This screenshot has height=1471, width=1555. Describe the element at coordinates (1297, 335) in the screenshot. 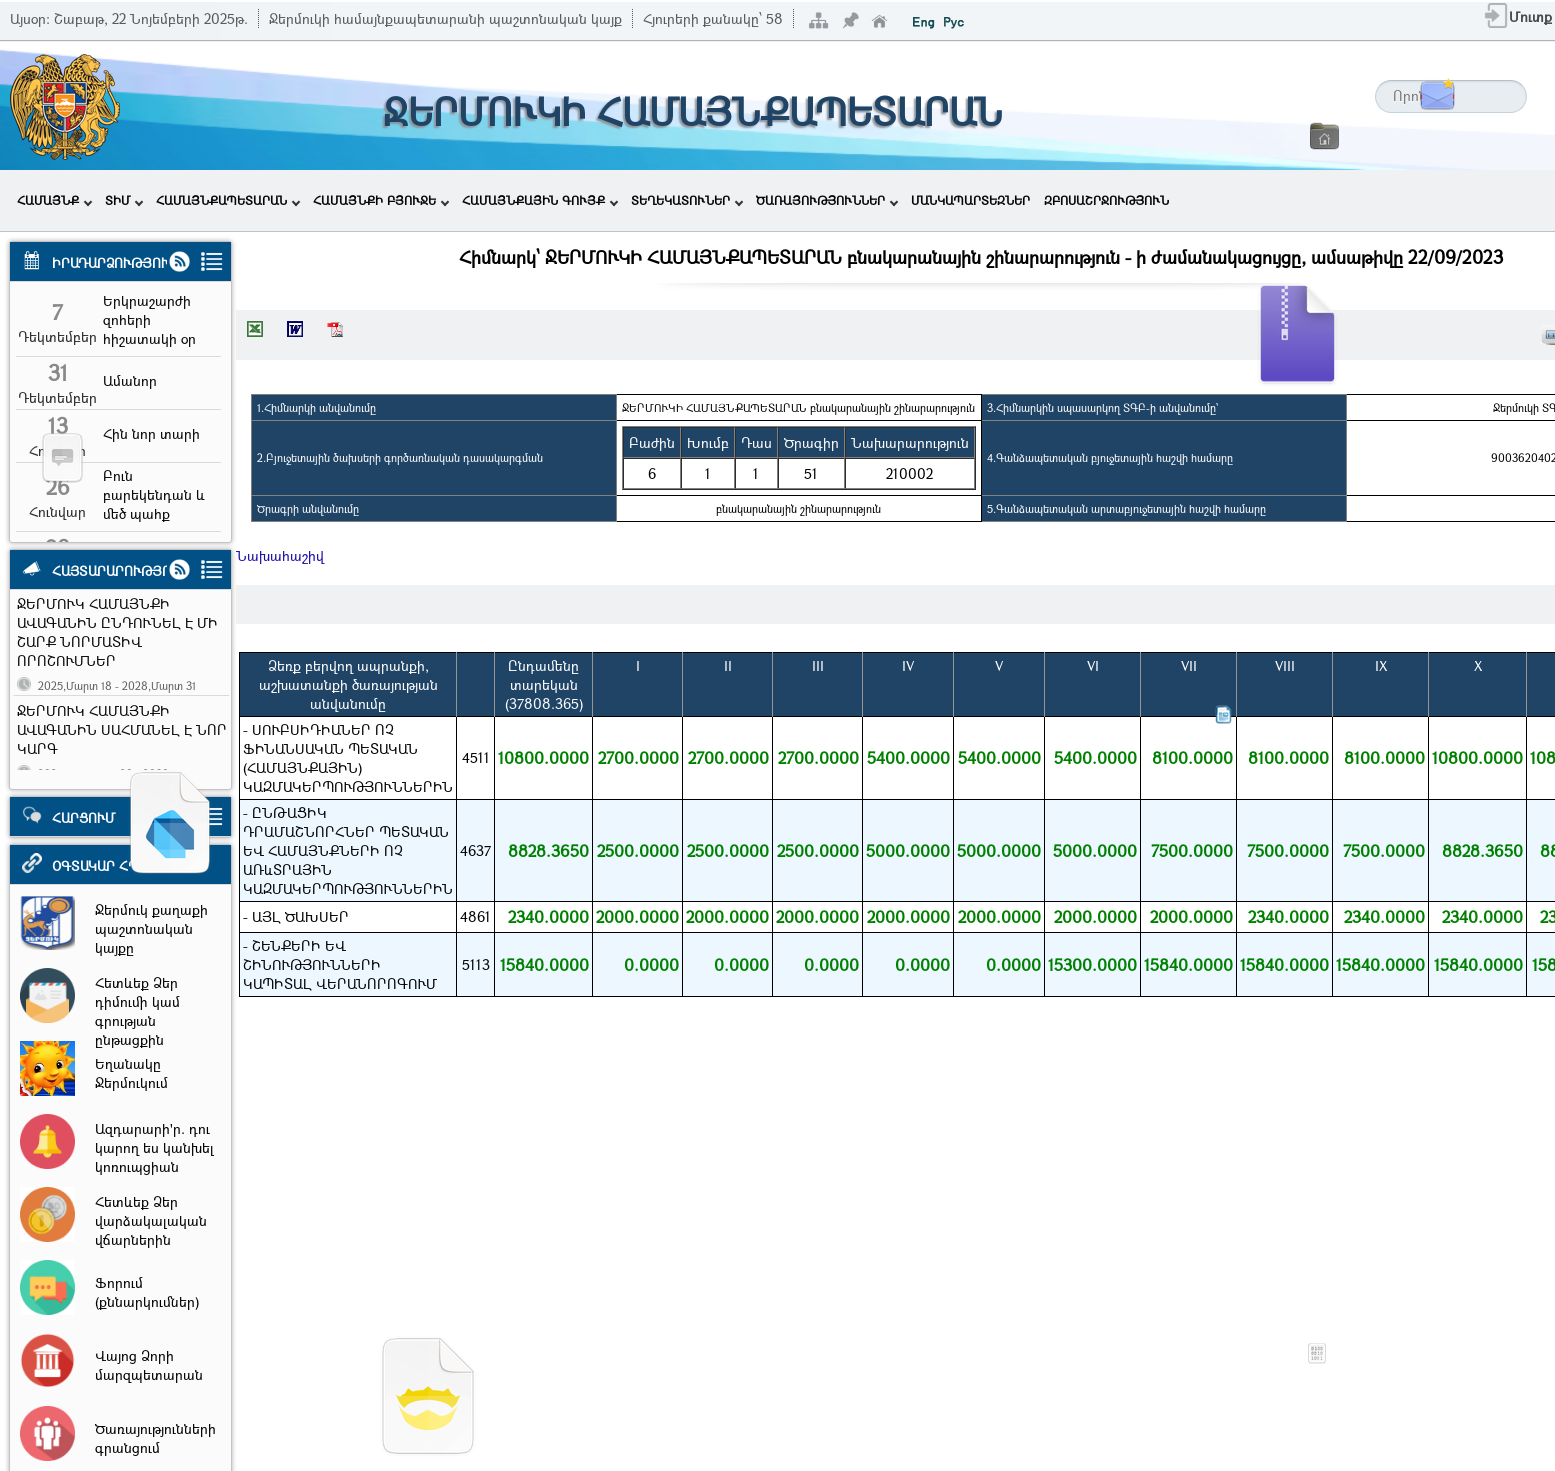

I see `a compressed bzdvi document file` at that location.